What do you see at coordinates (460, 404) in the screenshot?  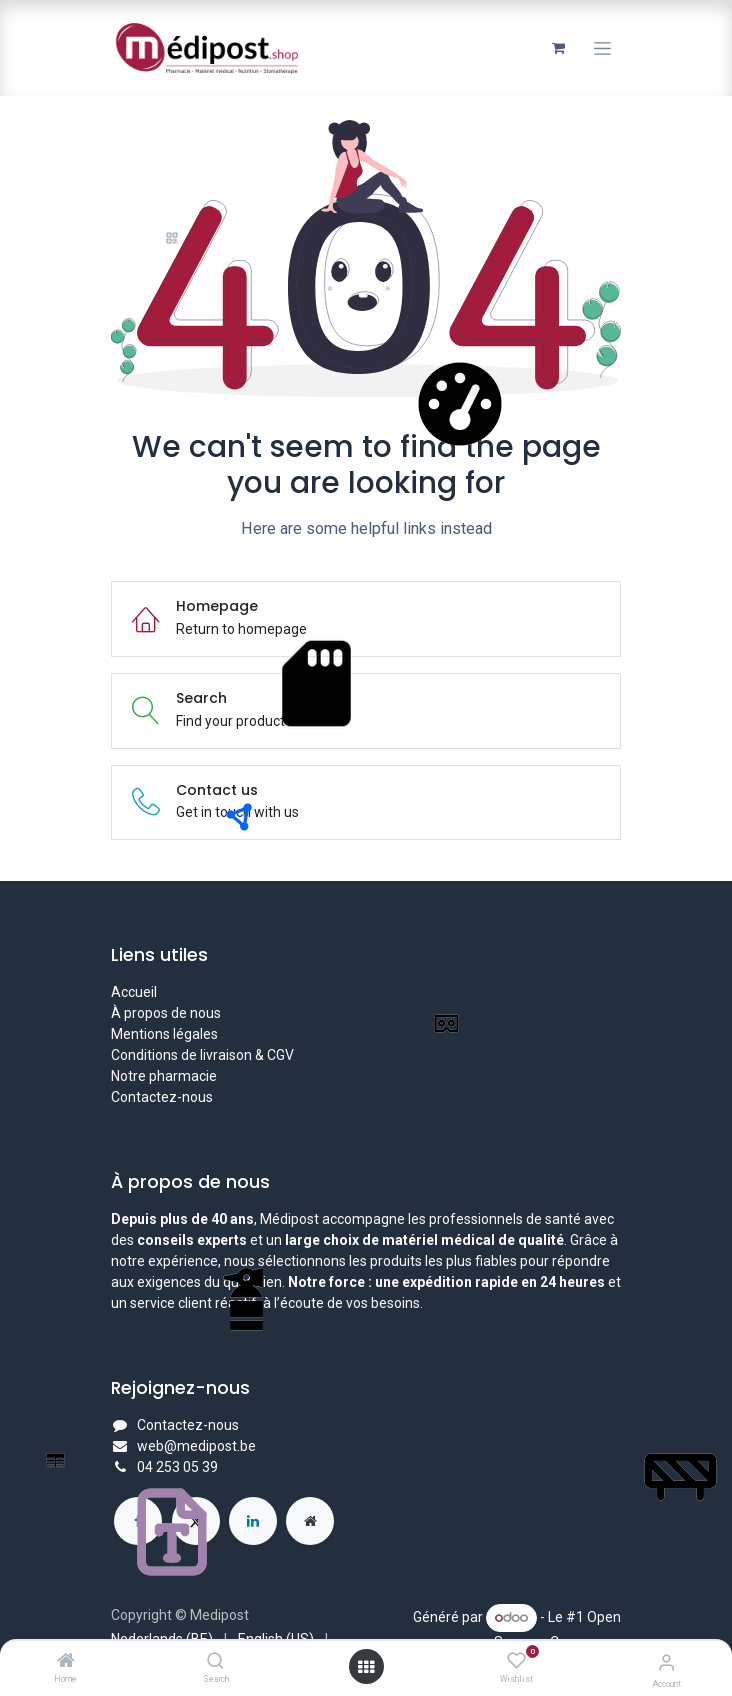 I see `view performance or speed metrics` at bounding box center [460, 404].